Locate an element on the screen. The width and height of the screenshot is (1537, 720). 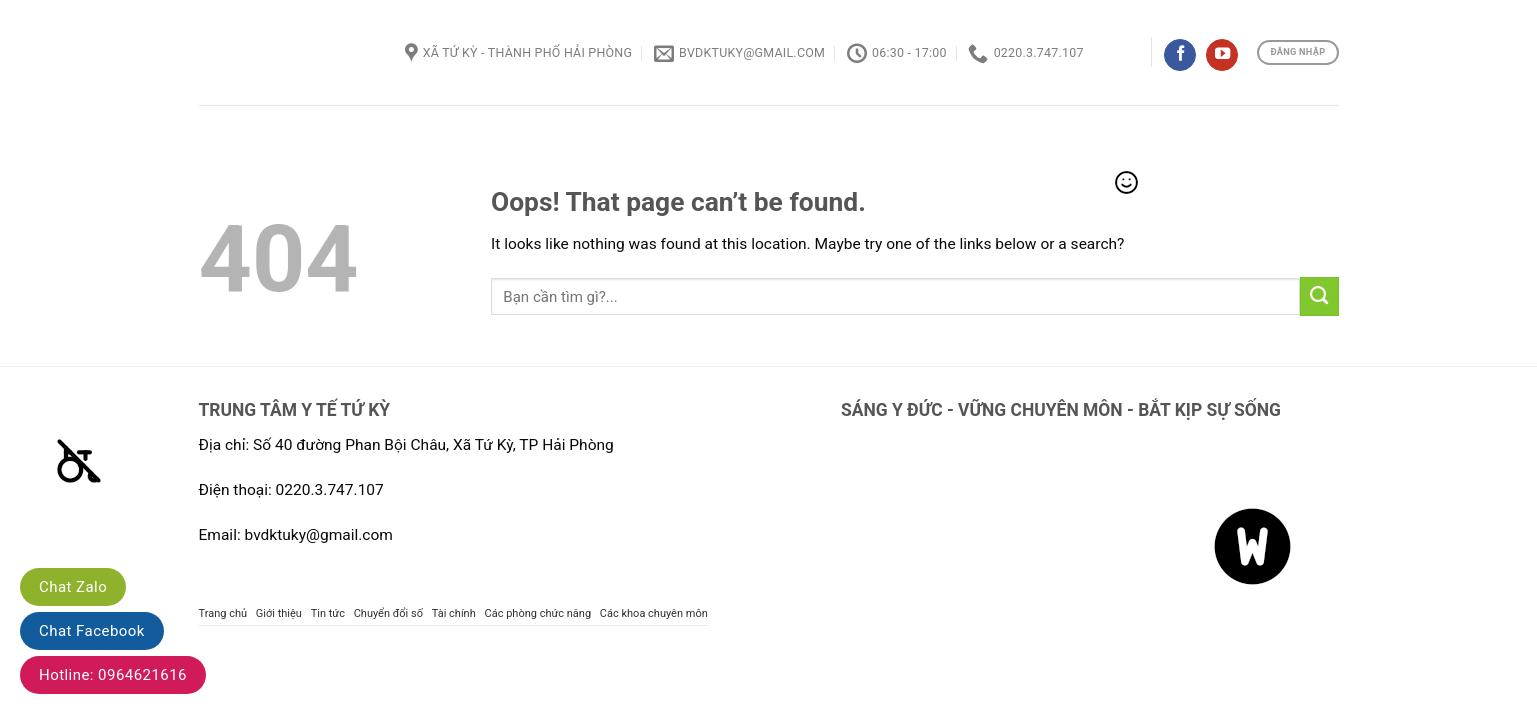
indicates wheelchair accessibility is unavailable is located at coordinates (79, 461).